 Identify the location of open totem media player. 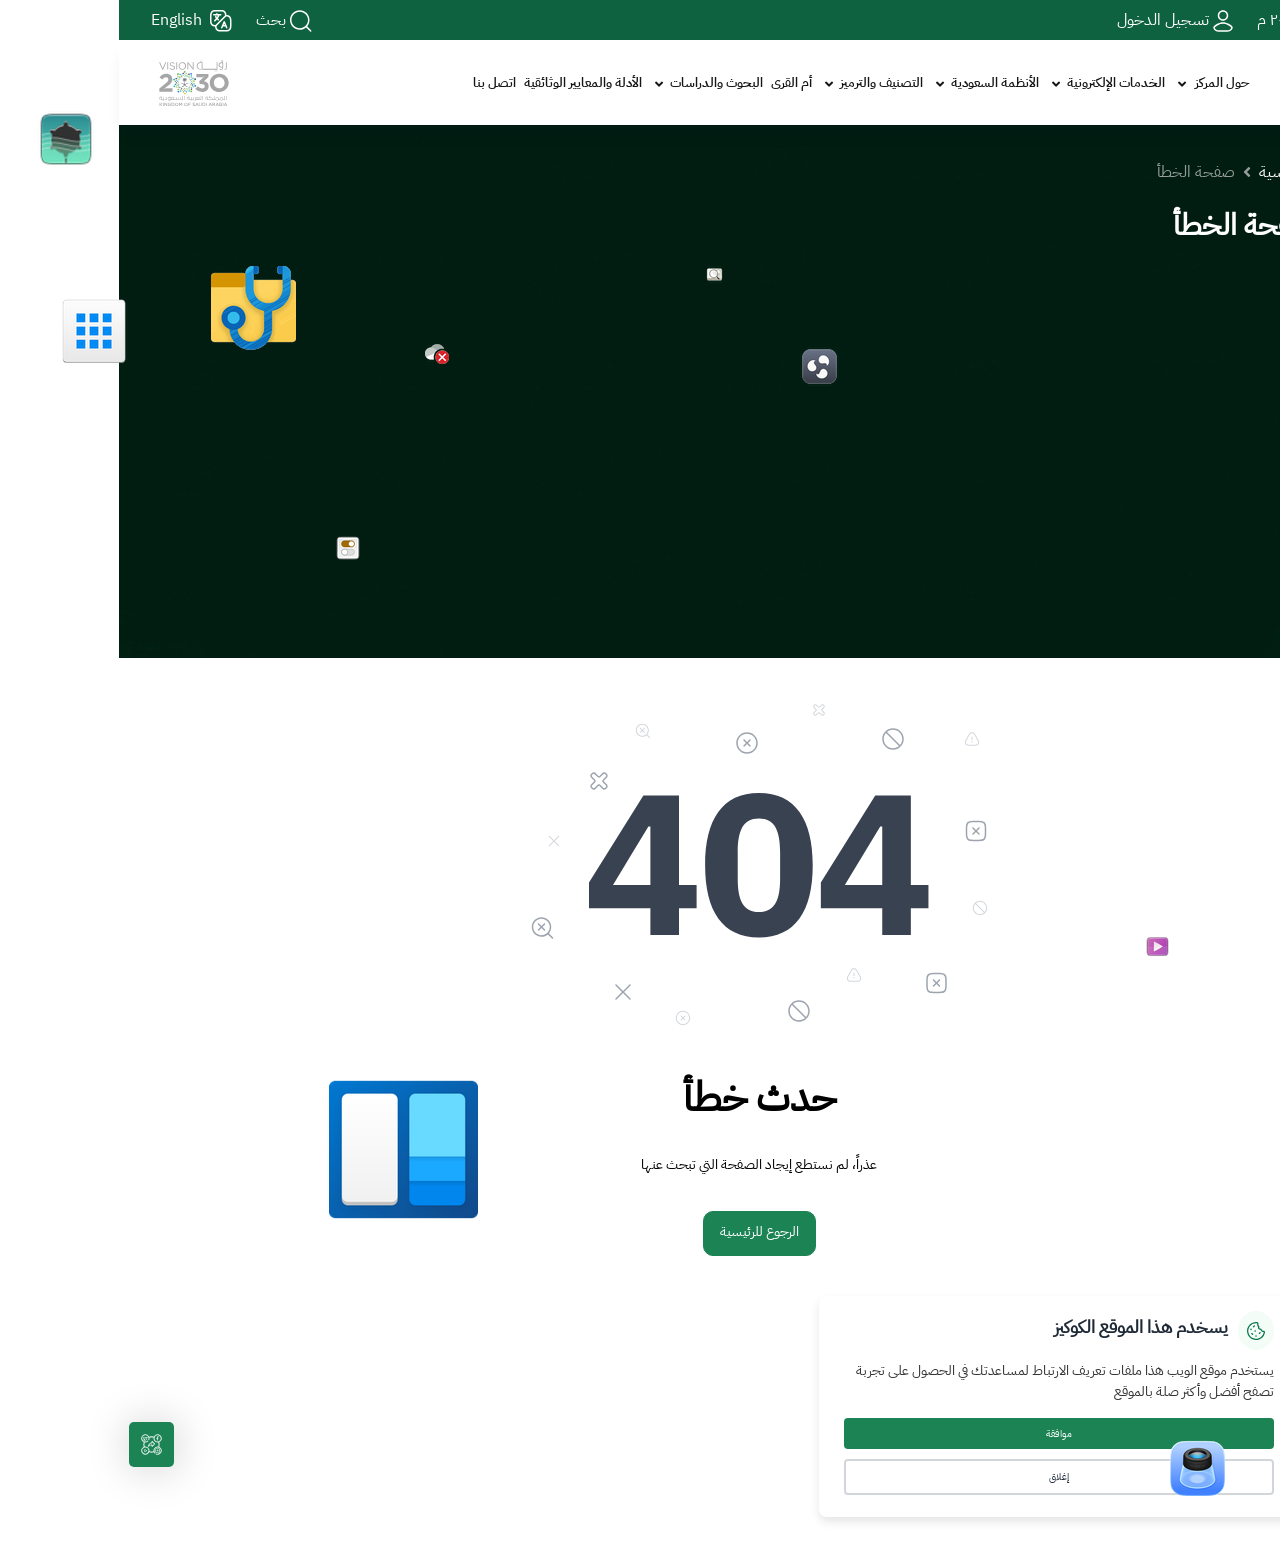
(1157, 946).